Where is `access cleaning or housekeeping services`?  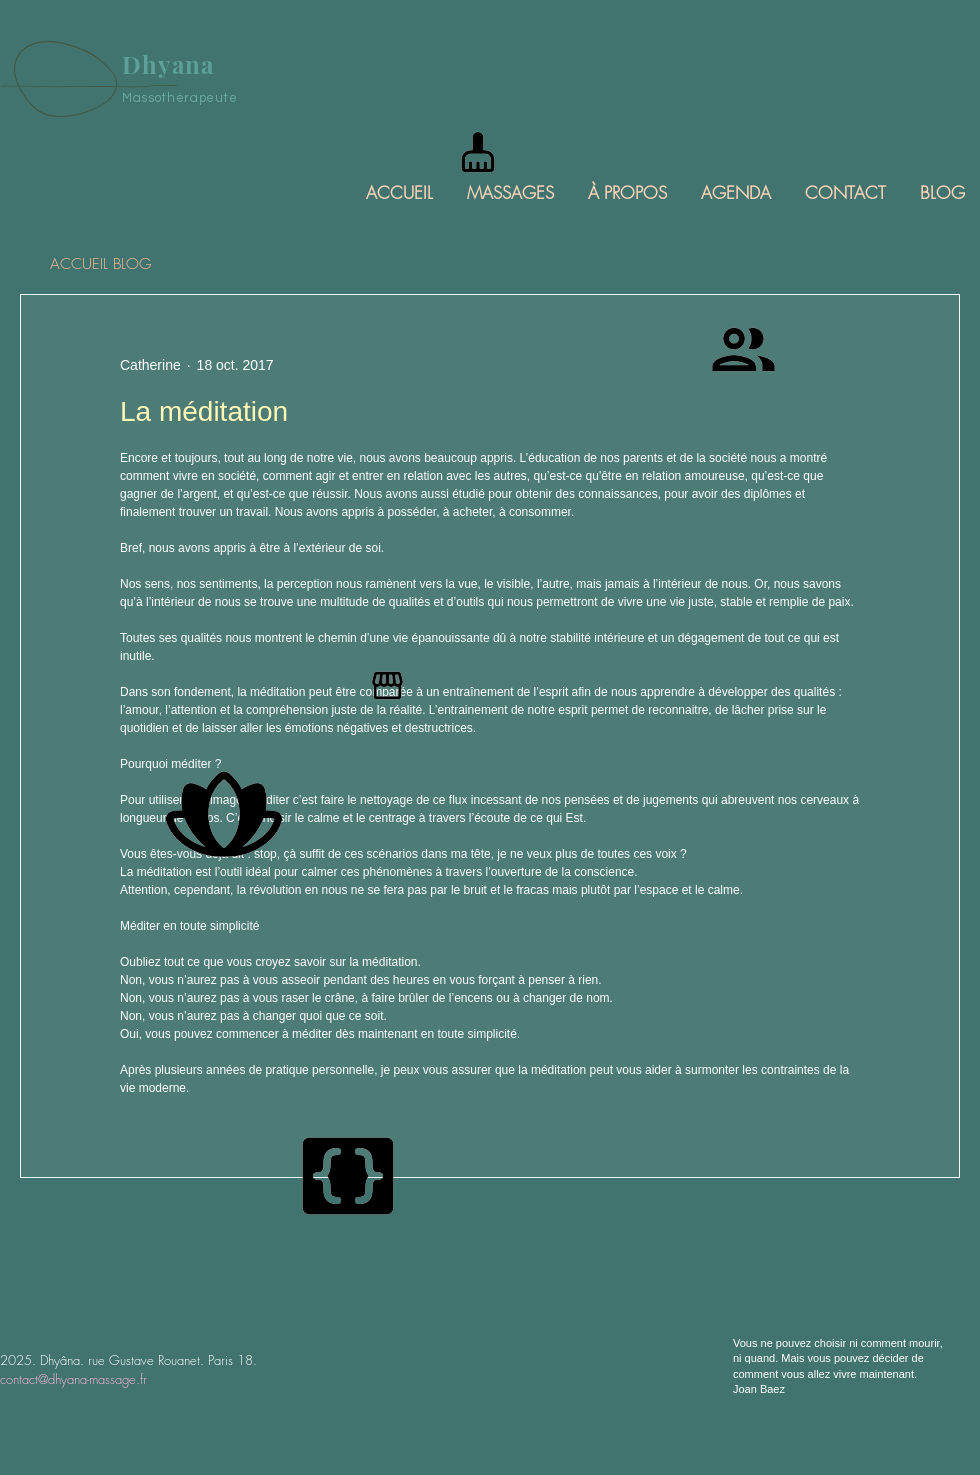 access cleaning or housekeeping services is located at coordinates (478, 152).